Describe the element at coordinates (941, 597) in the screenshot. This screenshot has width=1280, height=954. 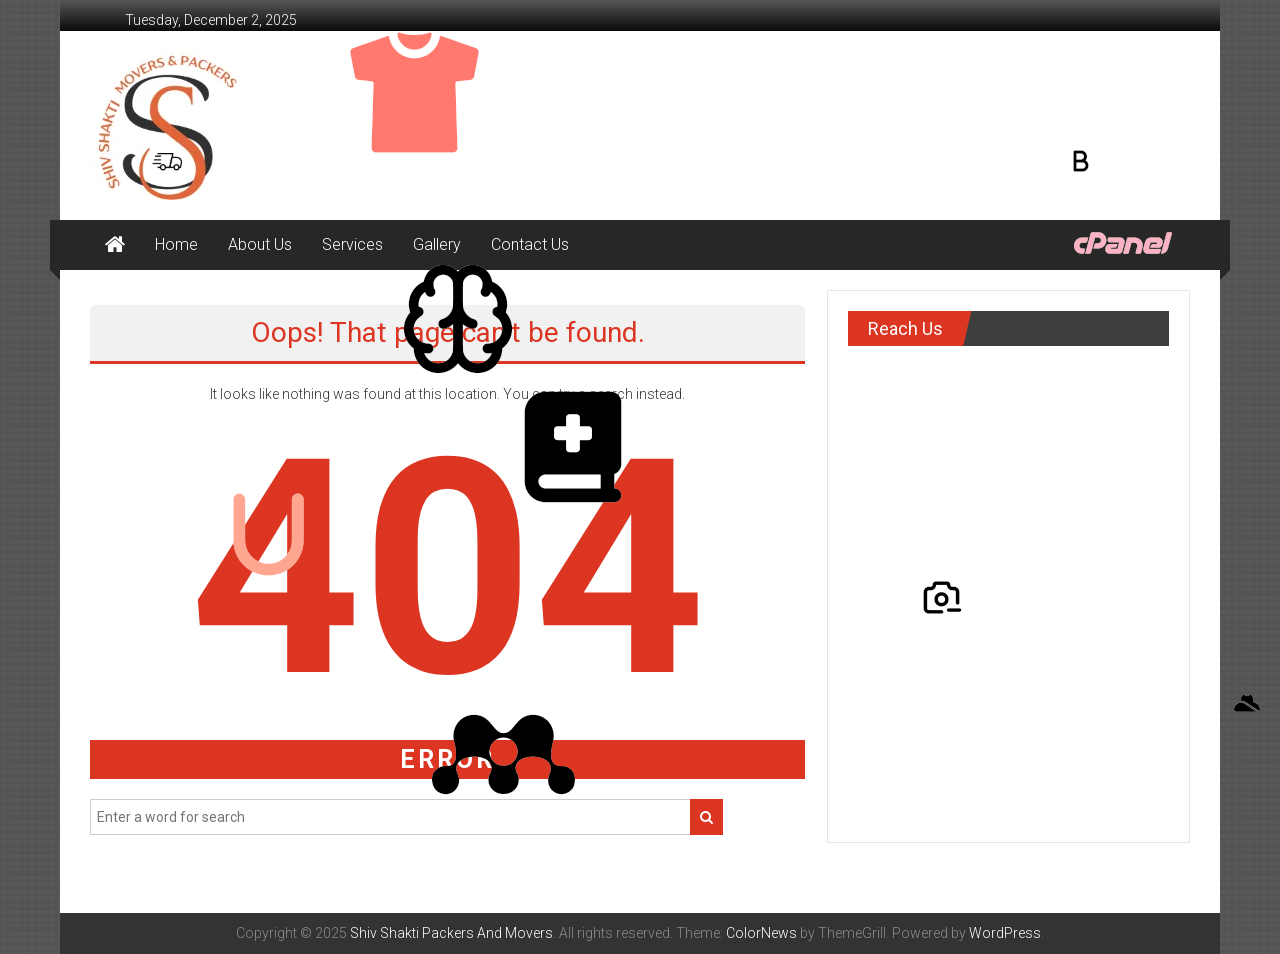
I see `remove a photo from selection` at that location.